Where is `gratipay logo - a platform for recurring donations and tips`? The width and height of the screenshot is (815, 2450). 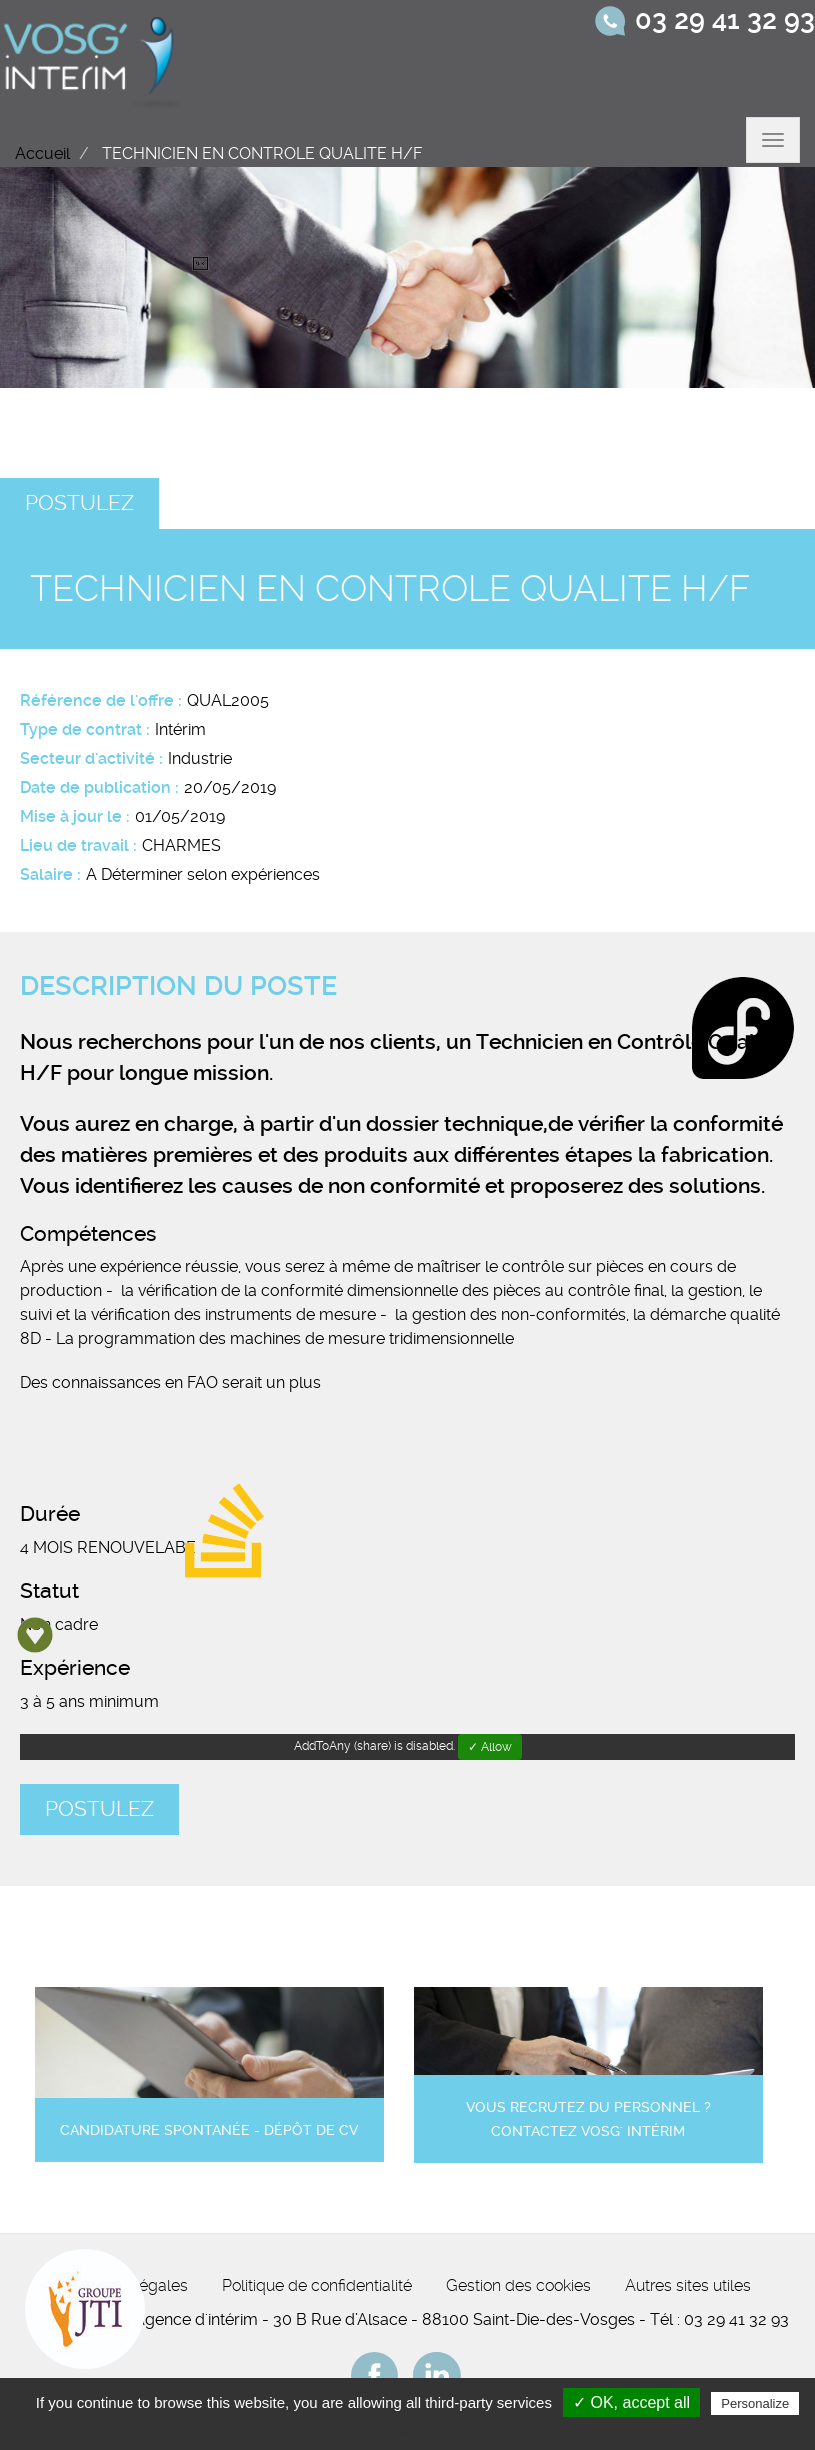
gratipay logo - a platform for recurring donations and tips is located at coordinates (35, 1635).